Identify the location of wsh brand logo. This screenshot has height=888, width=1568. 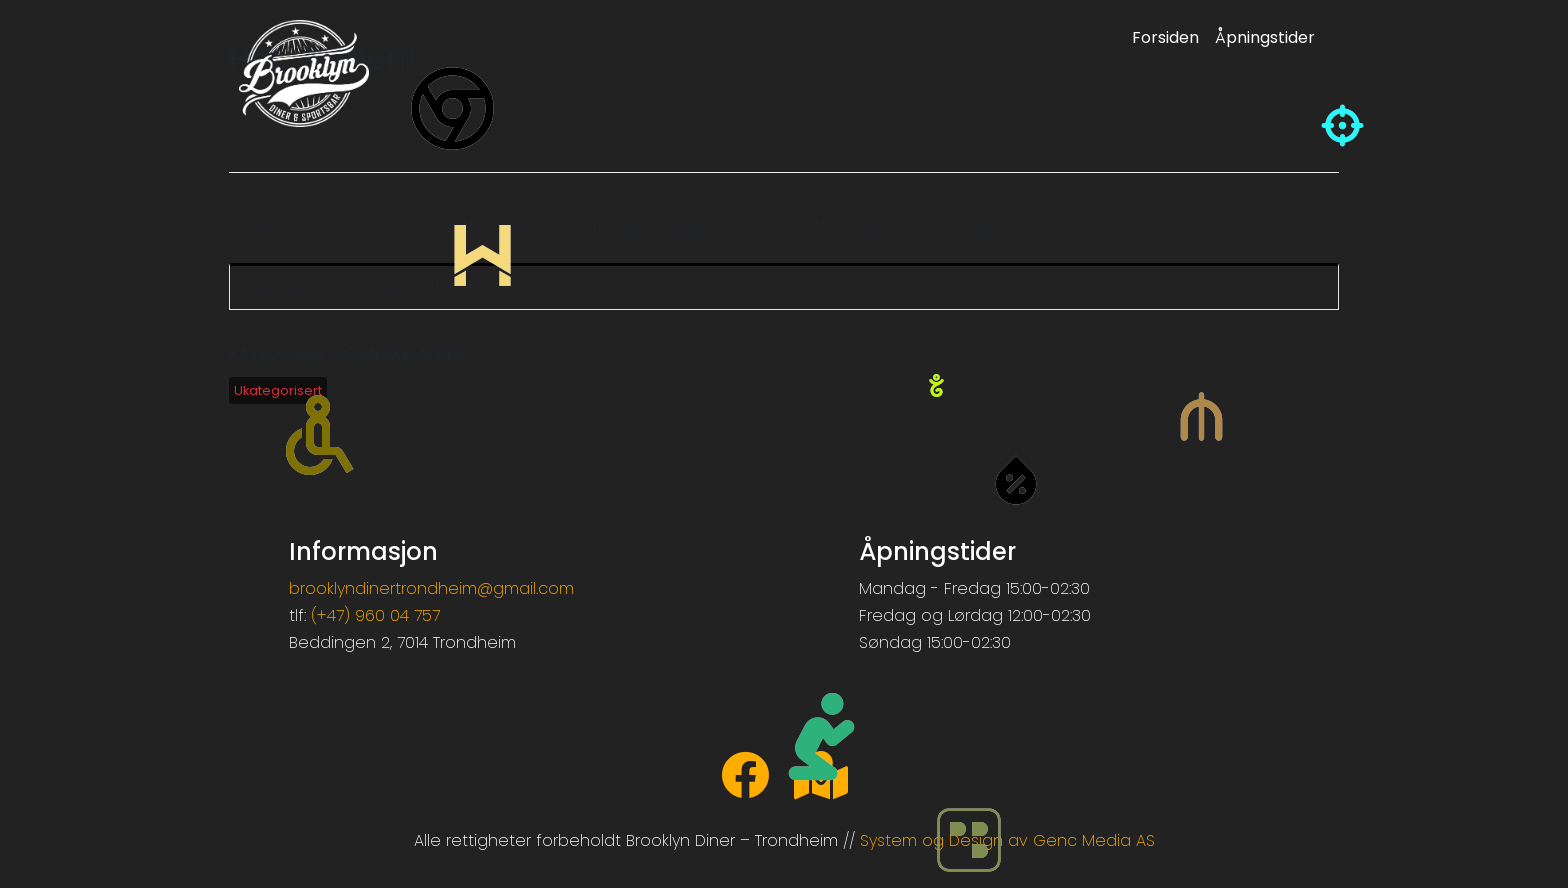
(482, 255).